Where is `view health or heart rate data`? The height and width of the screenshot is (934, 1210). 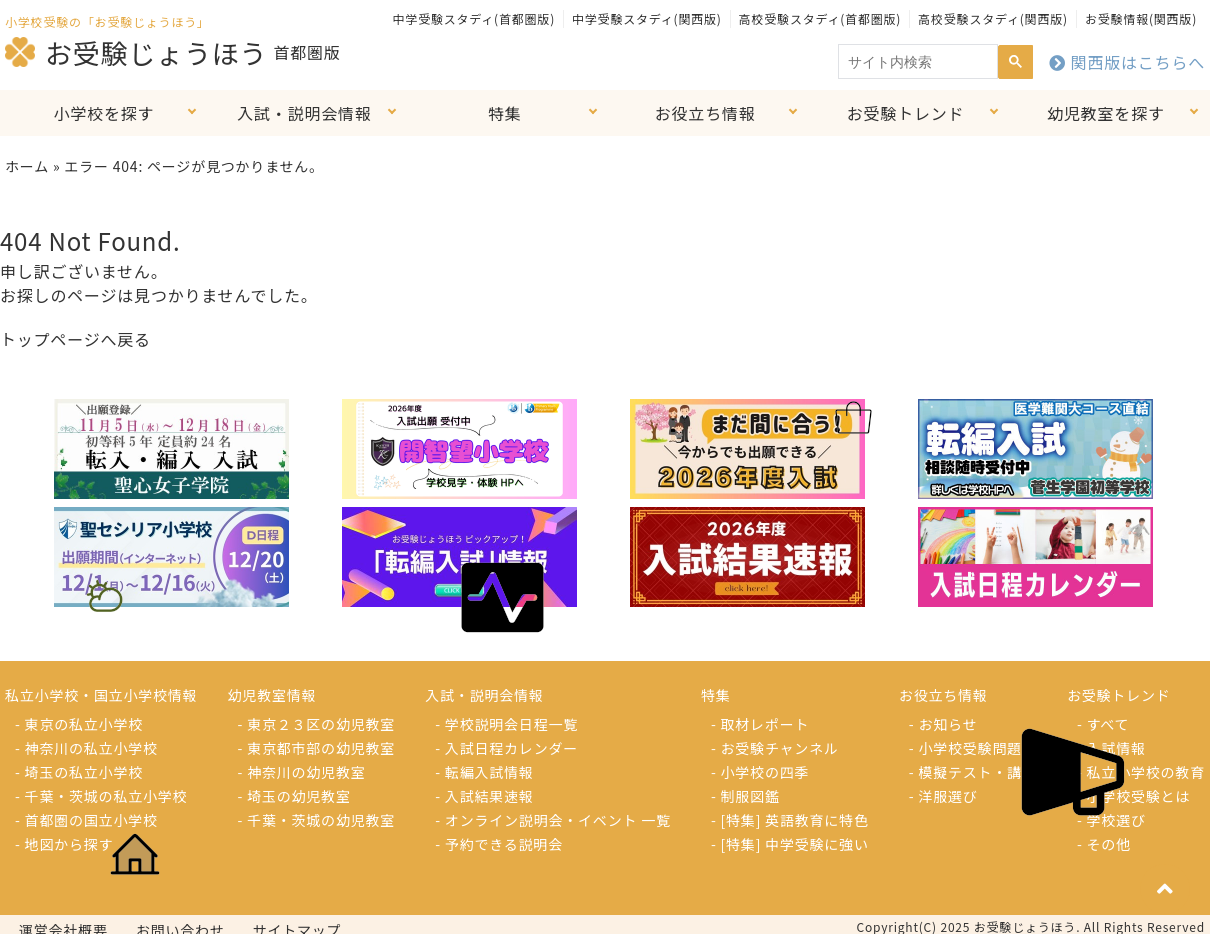 view health or heart rate data is located at coordinates (502, 597).